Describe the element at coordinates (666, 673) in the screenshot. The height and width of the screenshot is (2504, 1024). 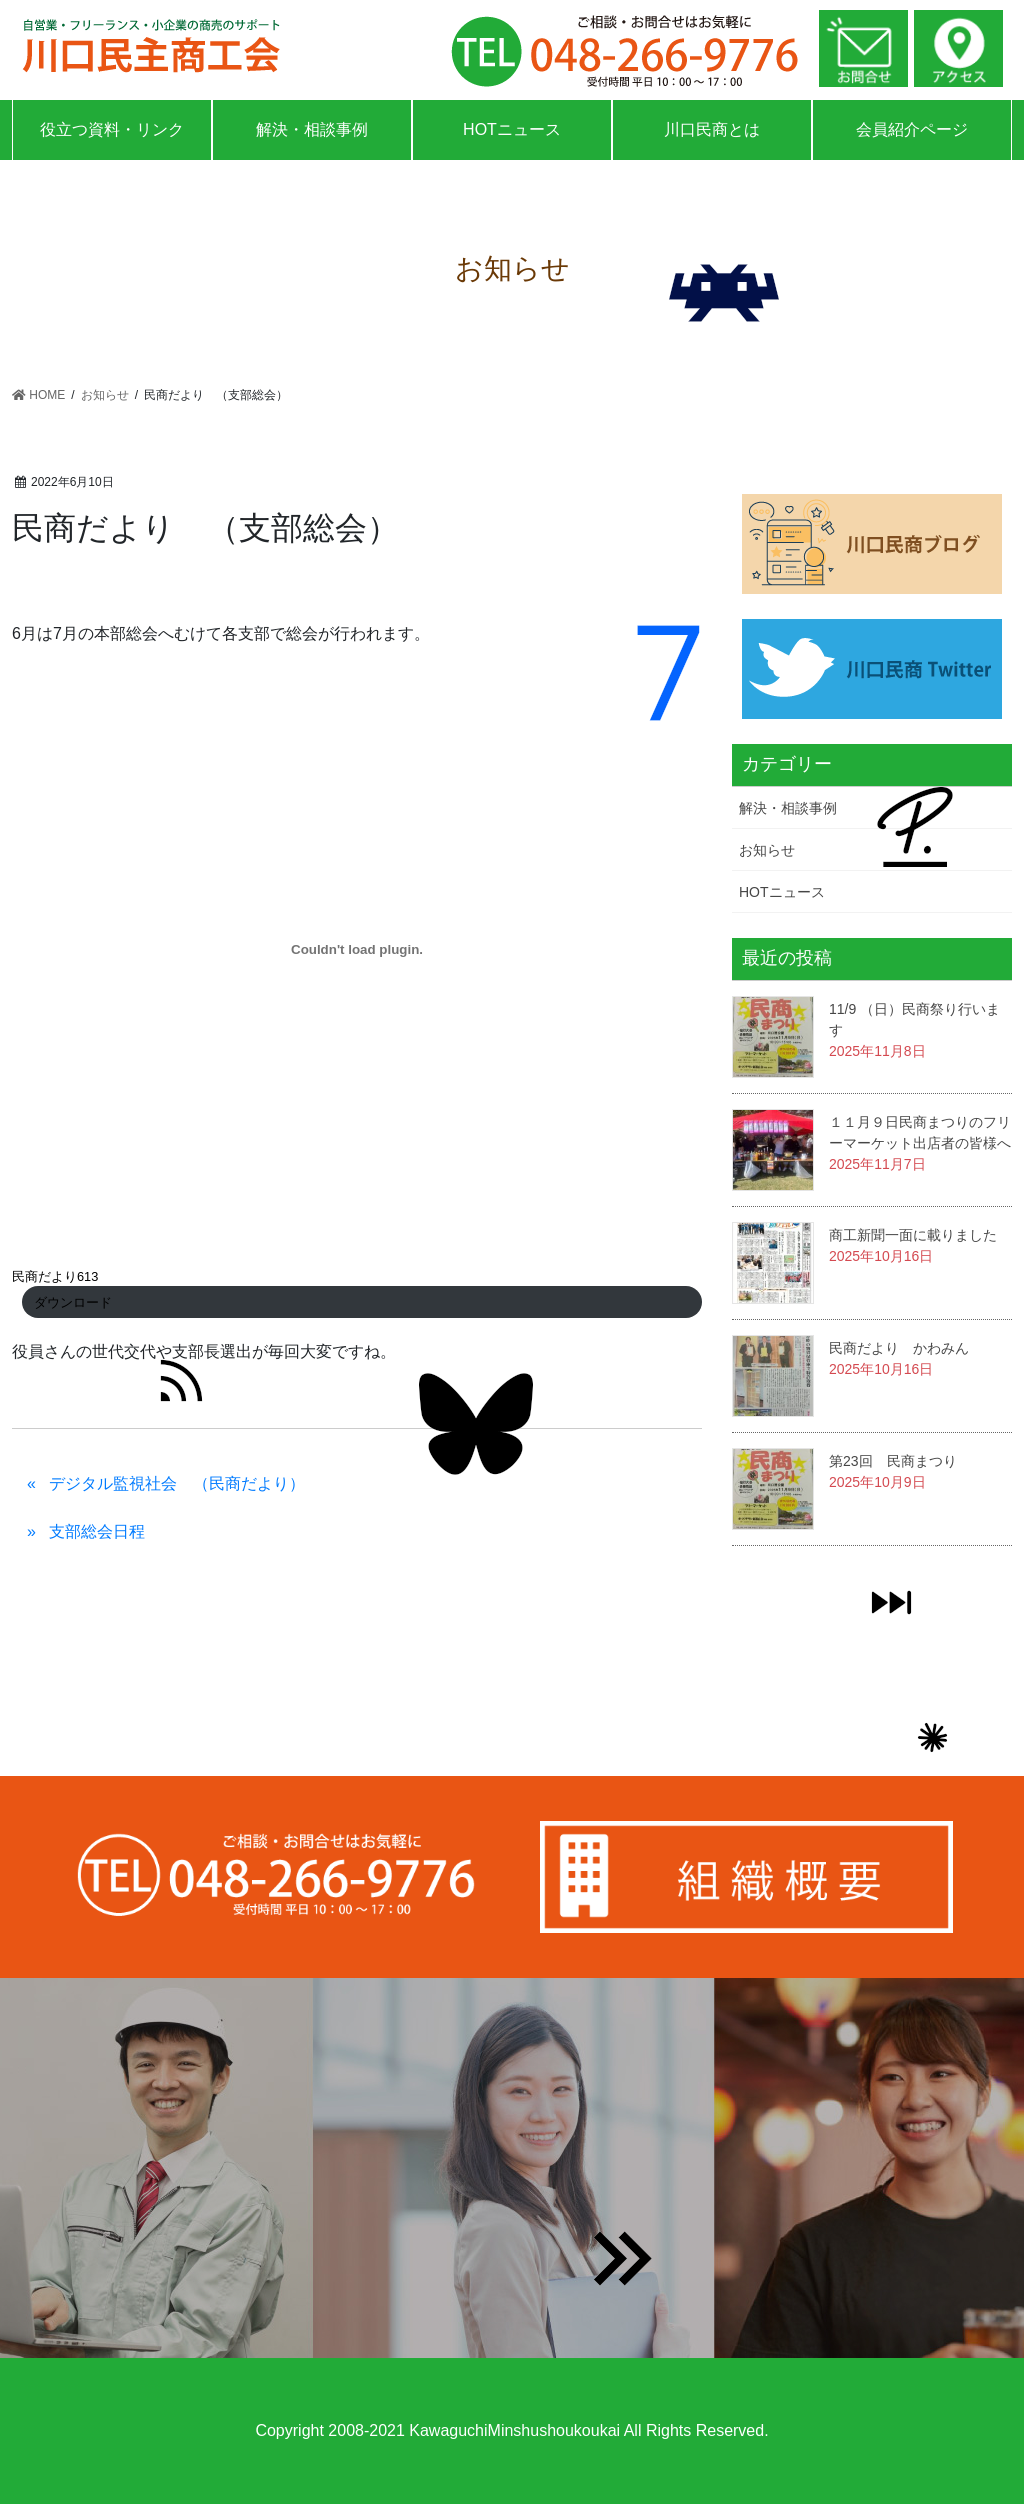
I see `select or insert the number 7` at that location.